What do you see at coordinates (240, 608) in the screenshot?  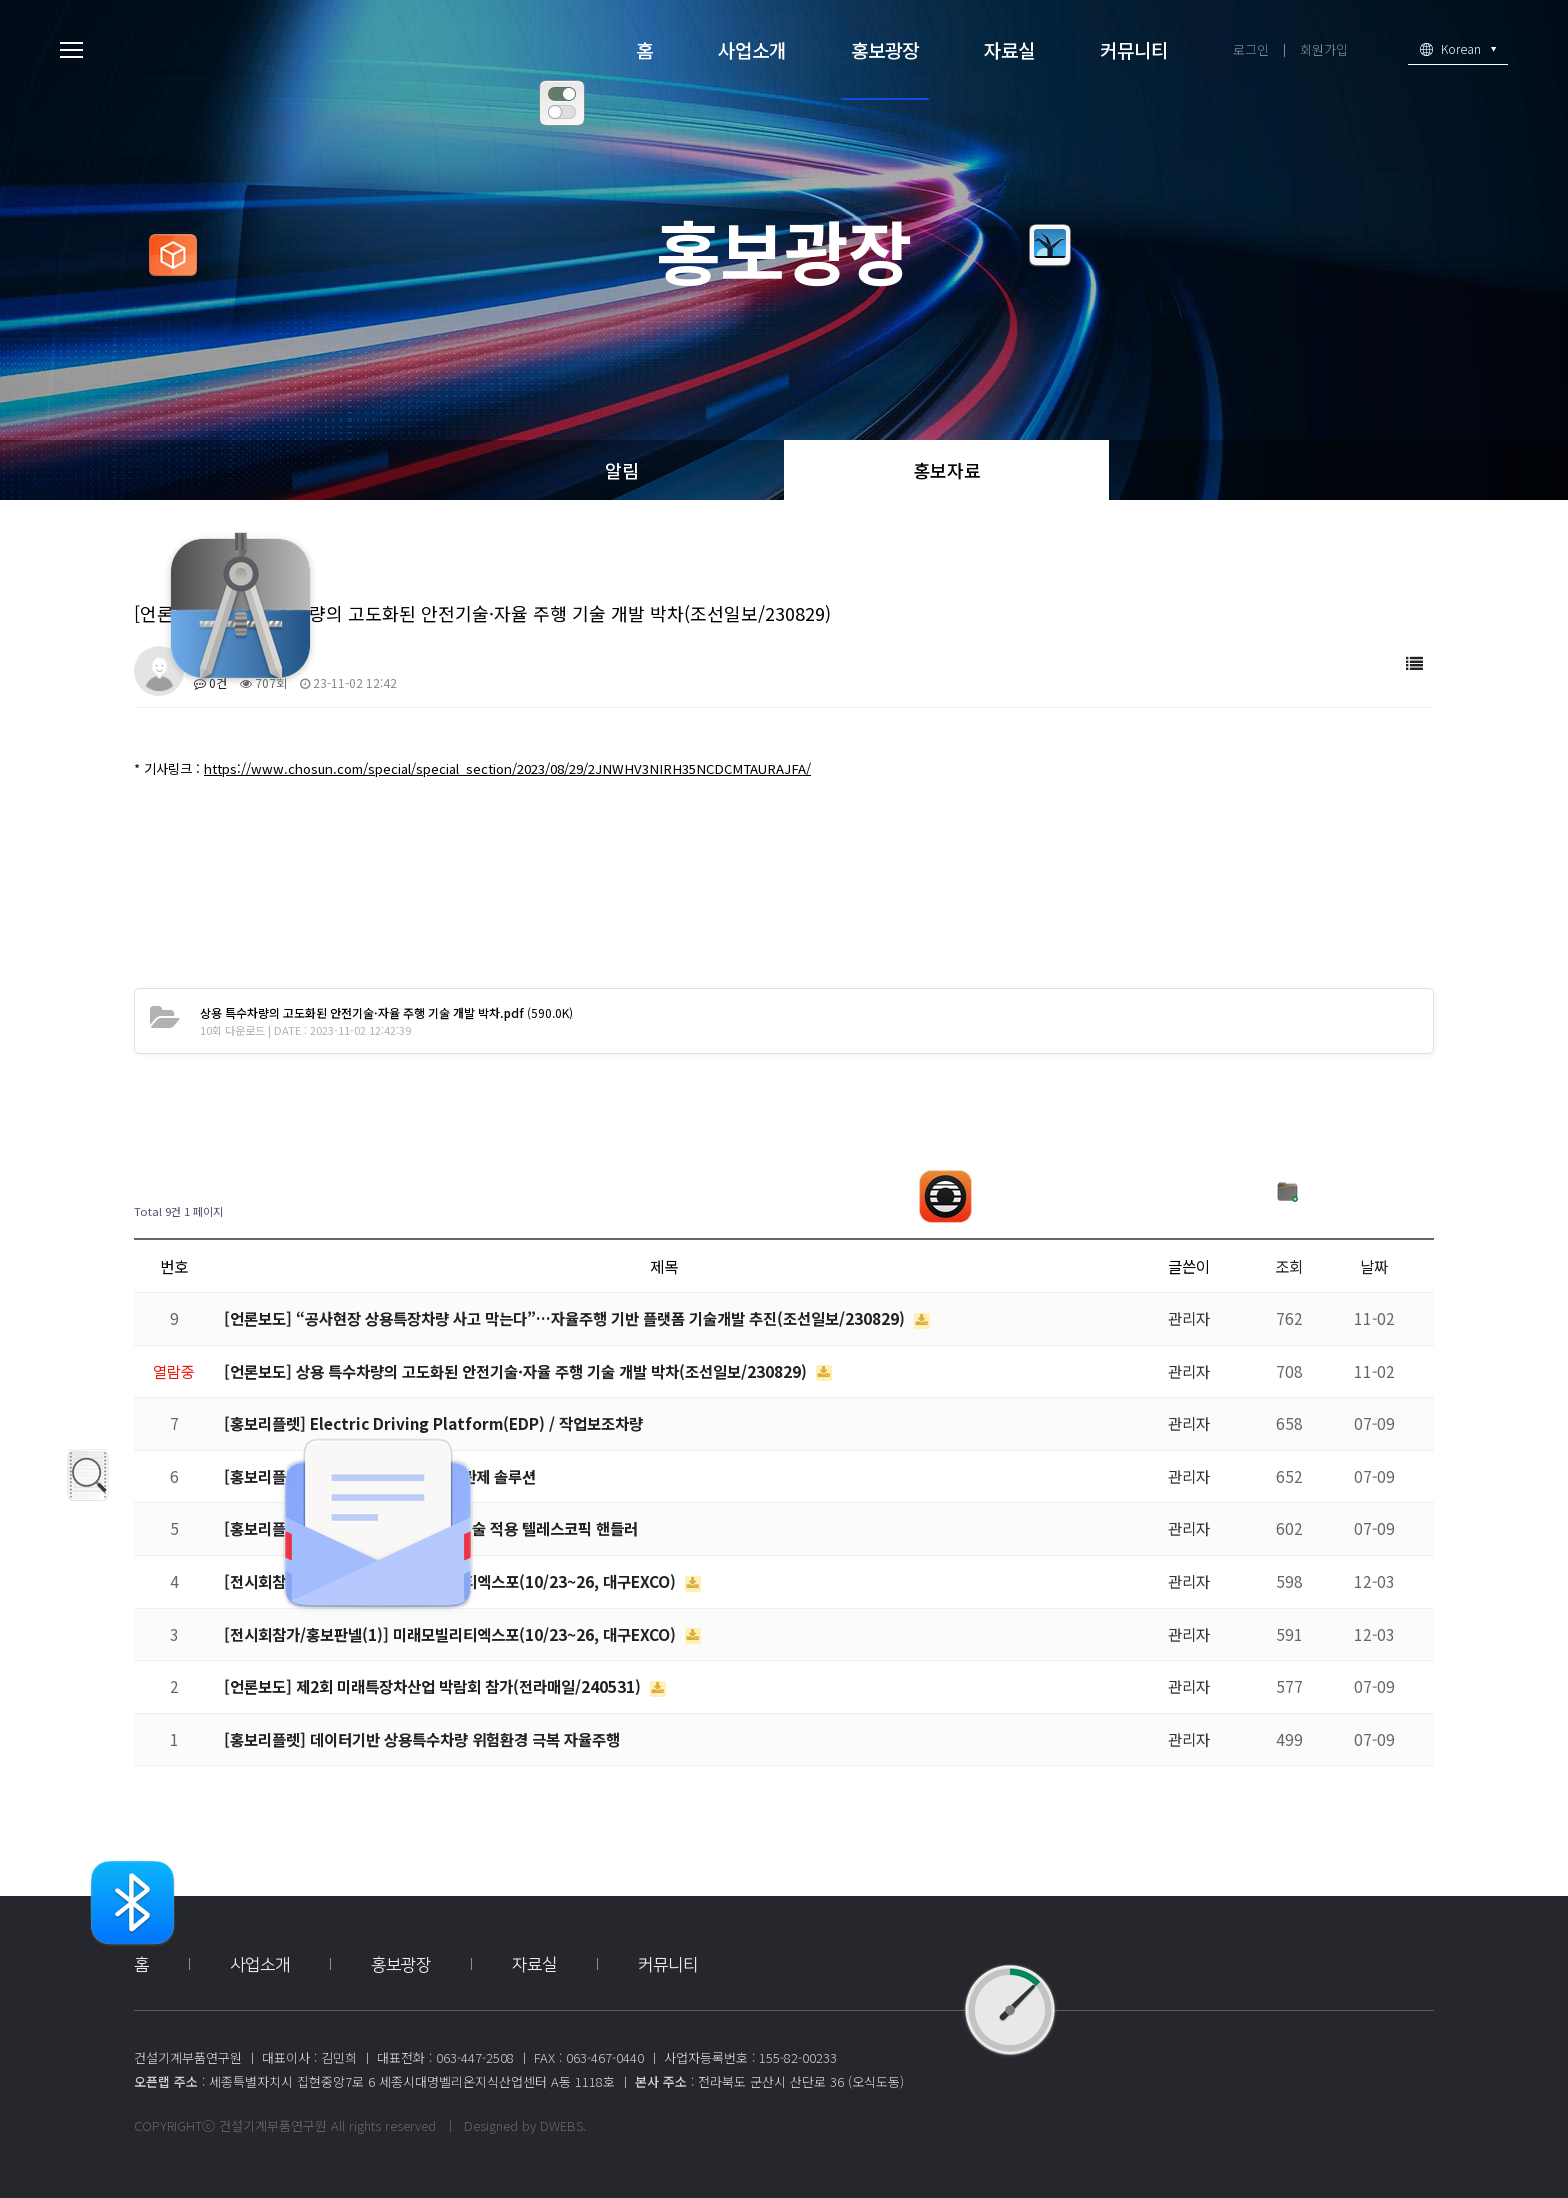 I see `open app icon preview tool` at bounding box center [240, 608].